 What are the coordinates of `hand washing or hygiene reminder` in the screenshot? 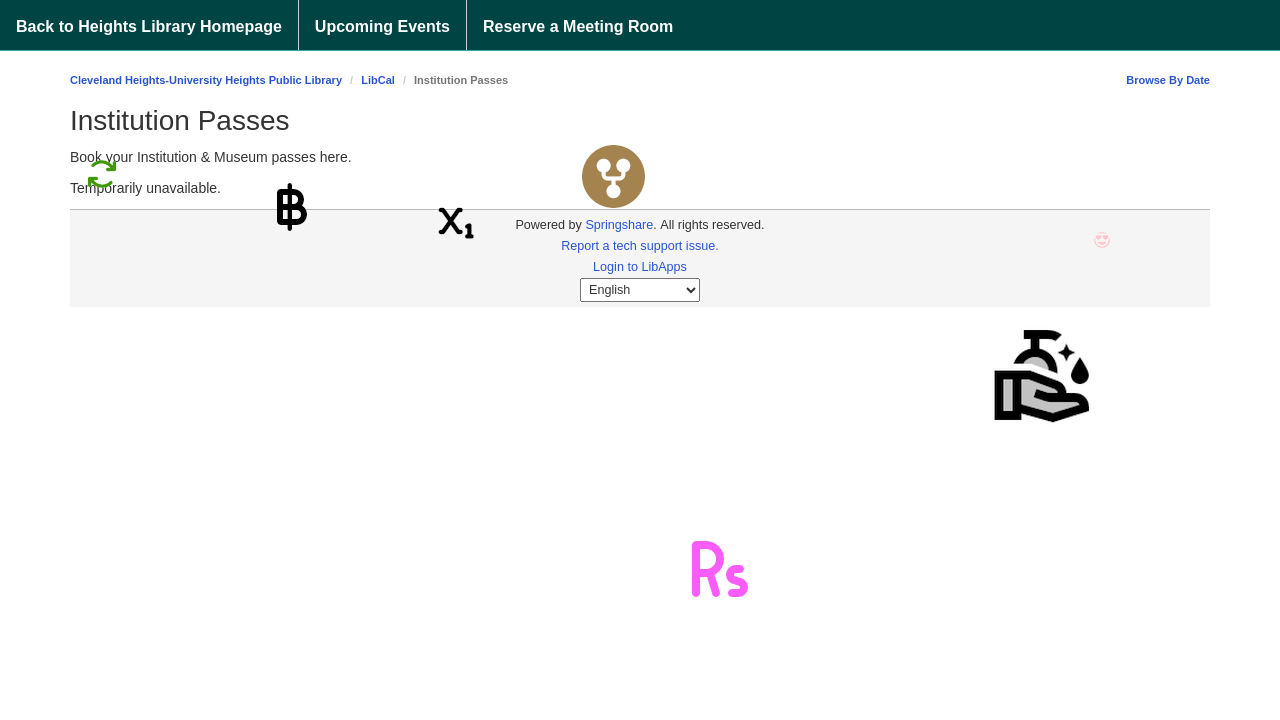 It's located at (1044, 375).